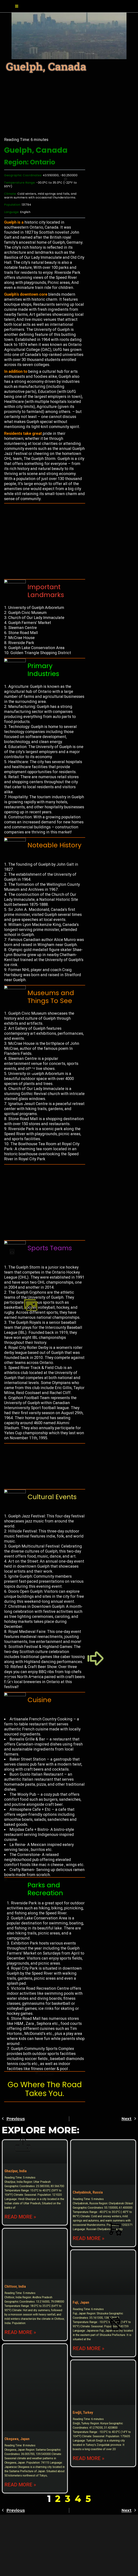  What do you see at coordinates (12, 1252) in the screenshot?
I see `adjust speaker or audio output settings` at bounding box center [12, 1252].